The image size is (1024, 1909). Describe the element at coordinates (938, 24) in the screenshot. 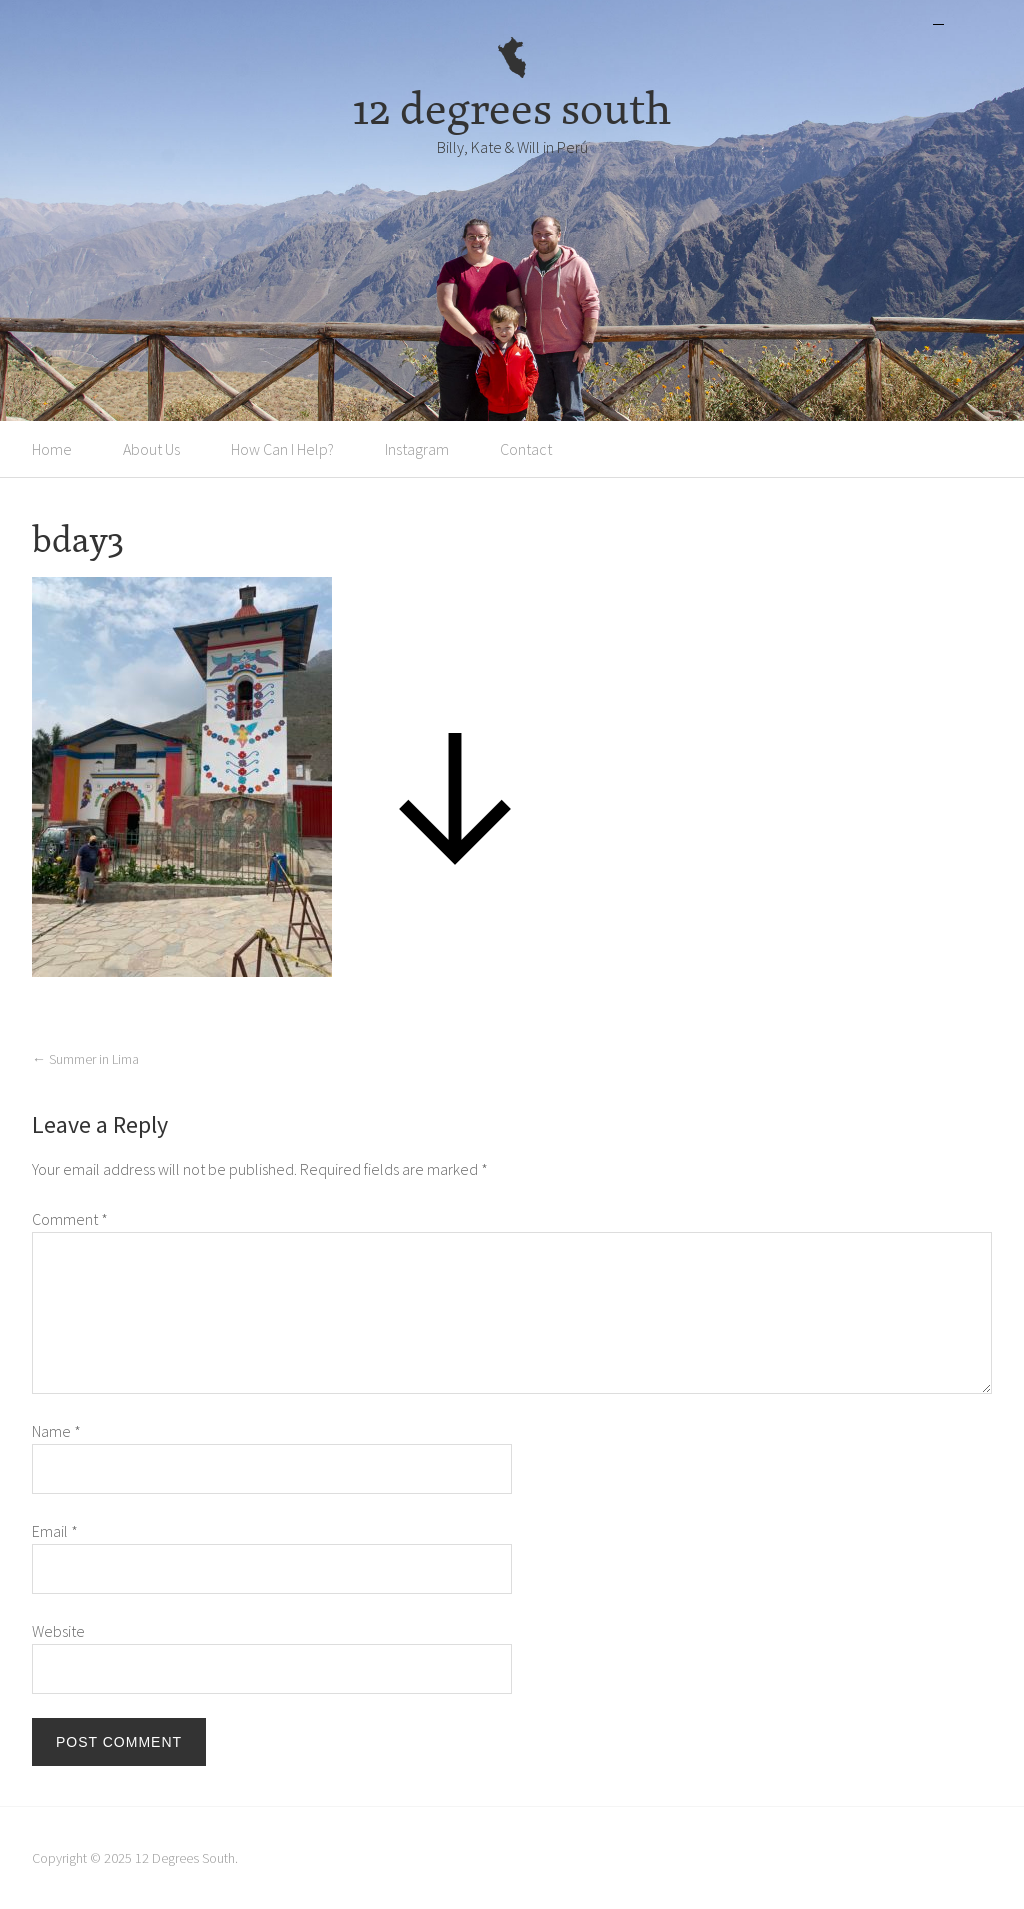

I see `minimize the current window` at that location.